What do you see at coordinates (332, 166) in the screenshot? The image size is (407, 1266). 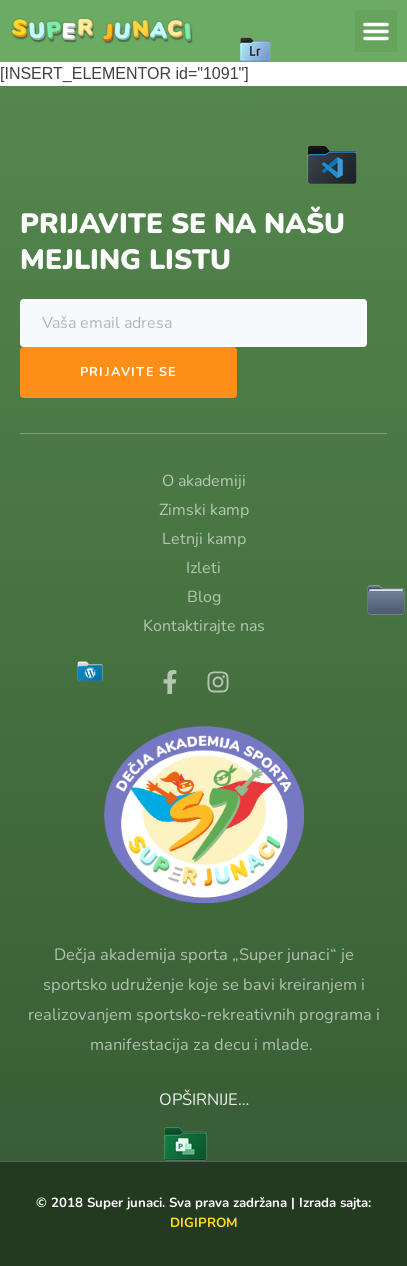 I see `open folder containing visual studio code projects` at bounding box center [332, 166].